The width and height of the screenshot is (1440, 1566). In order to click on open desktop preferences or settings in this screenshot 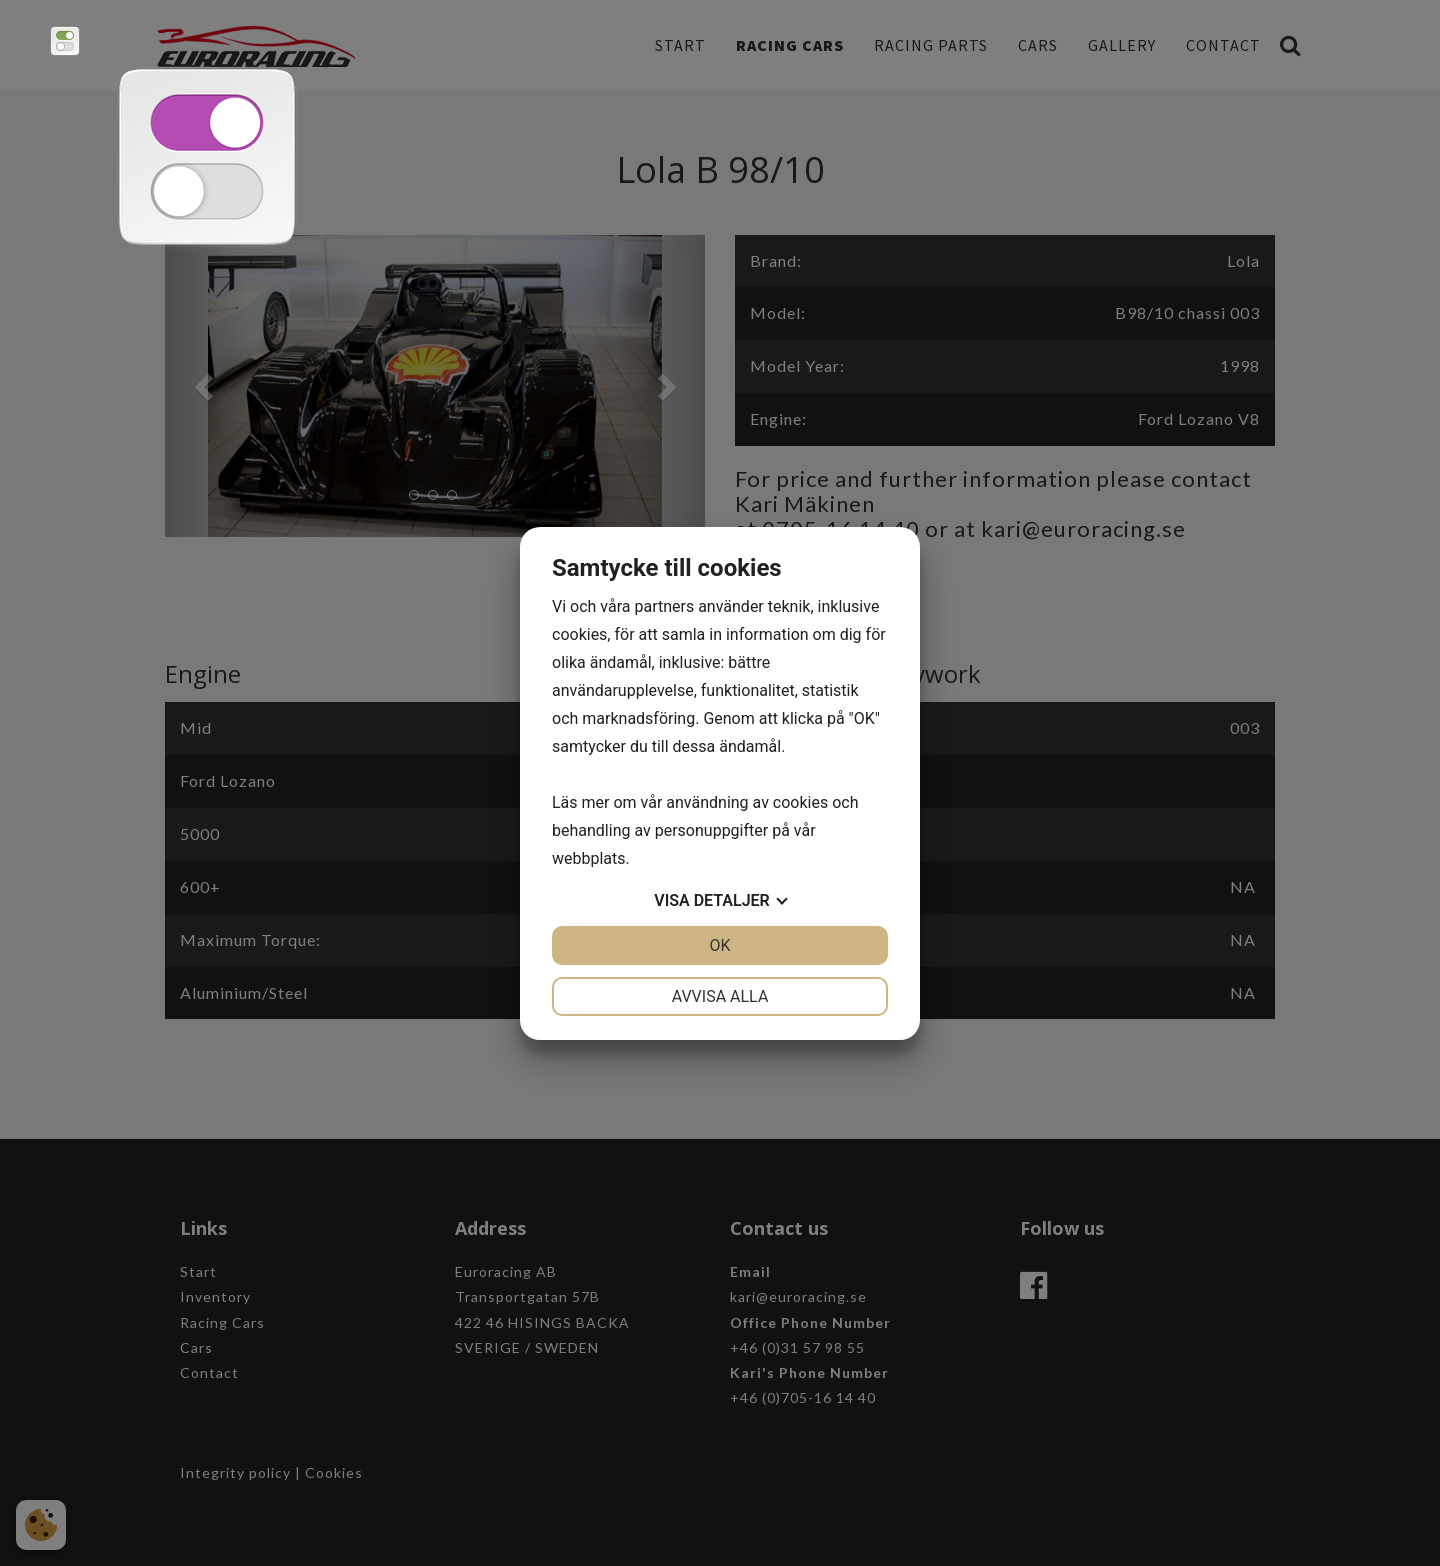, I will do `click(65, 41)`.